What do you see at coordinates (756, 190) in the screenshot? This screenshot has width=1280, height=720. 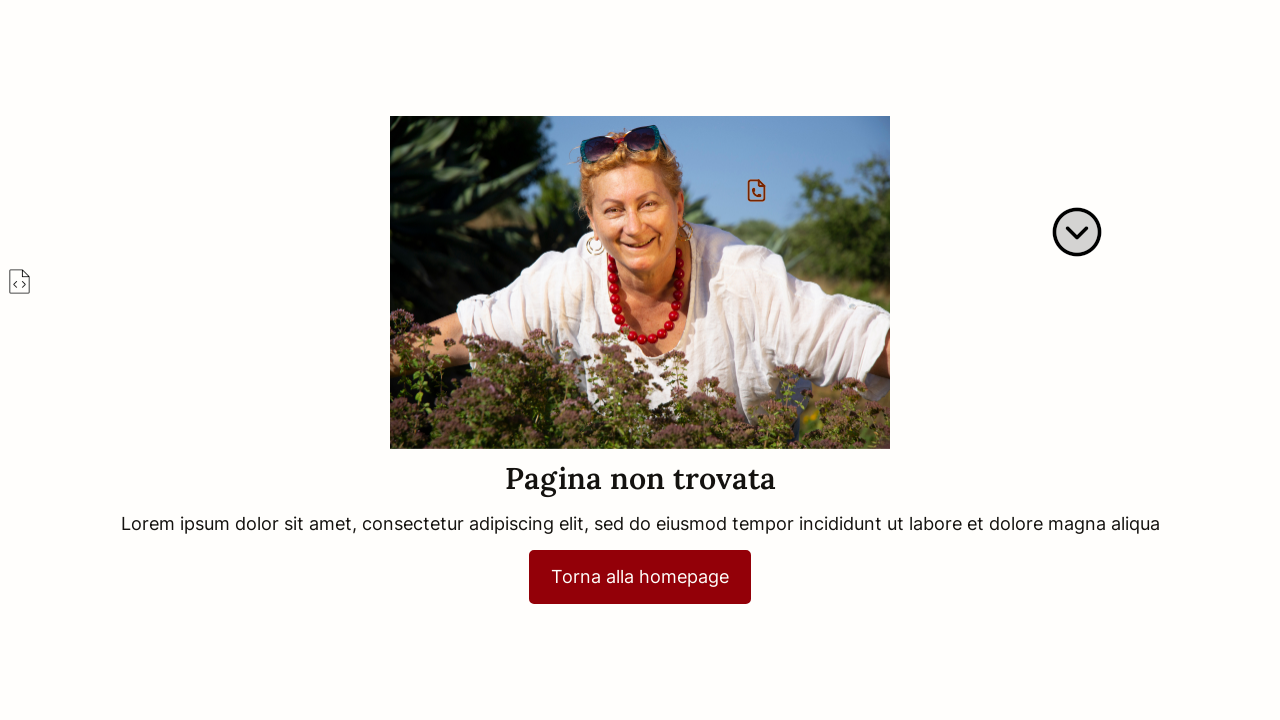 I see `view contact information file` at bounding box center [756, 190].